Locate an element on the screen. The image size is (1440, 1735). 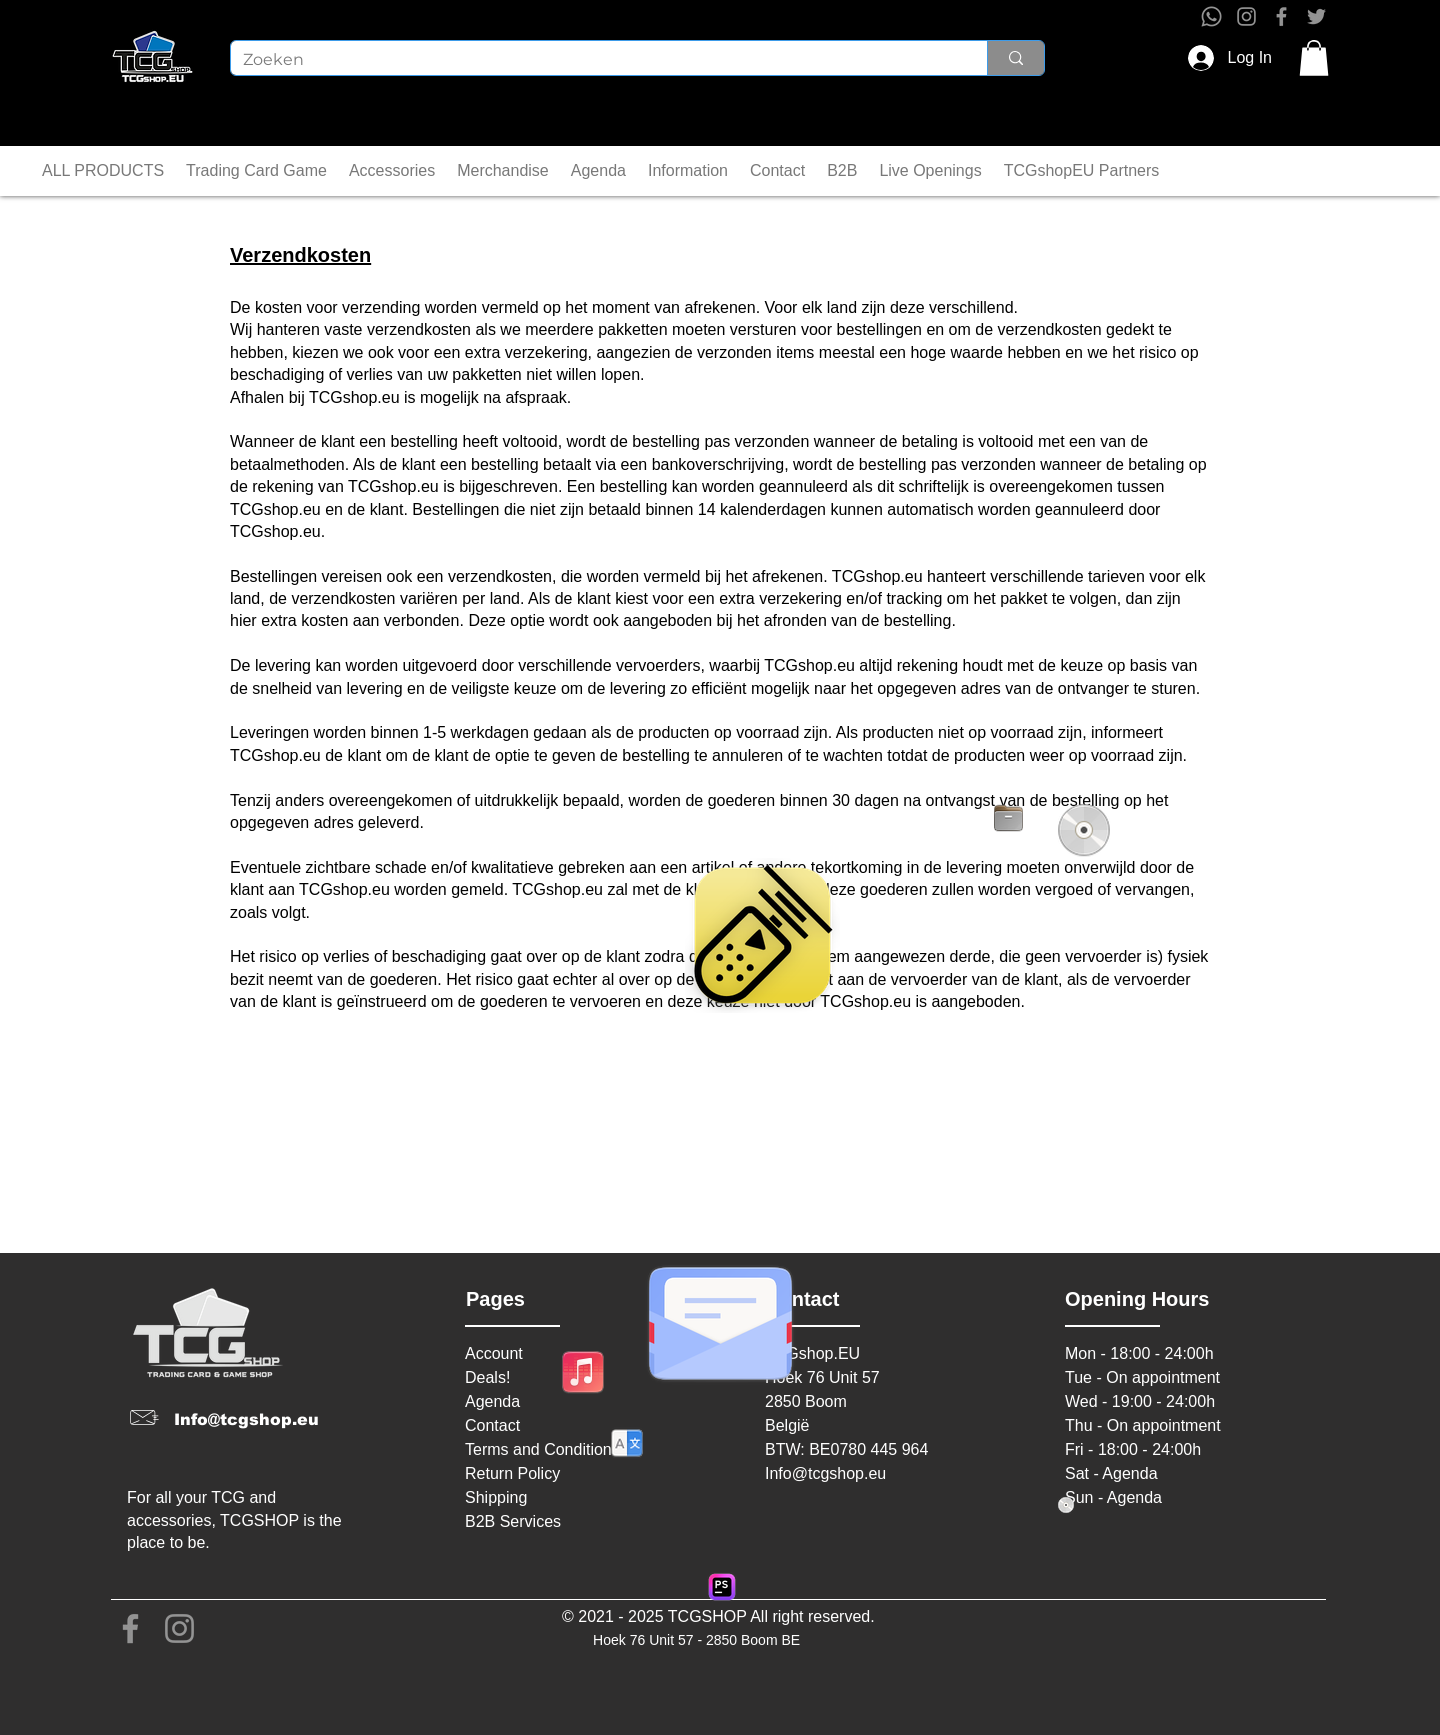
open the file manager application is located at coordinates (1008, 817).